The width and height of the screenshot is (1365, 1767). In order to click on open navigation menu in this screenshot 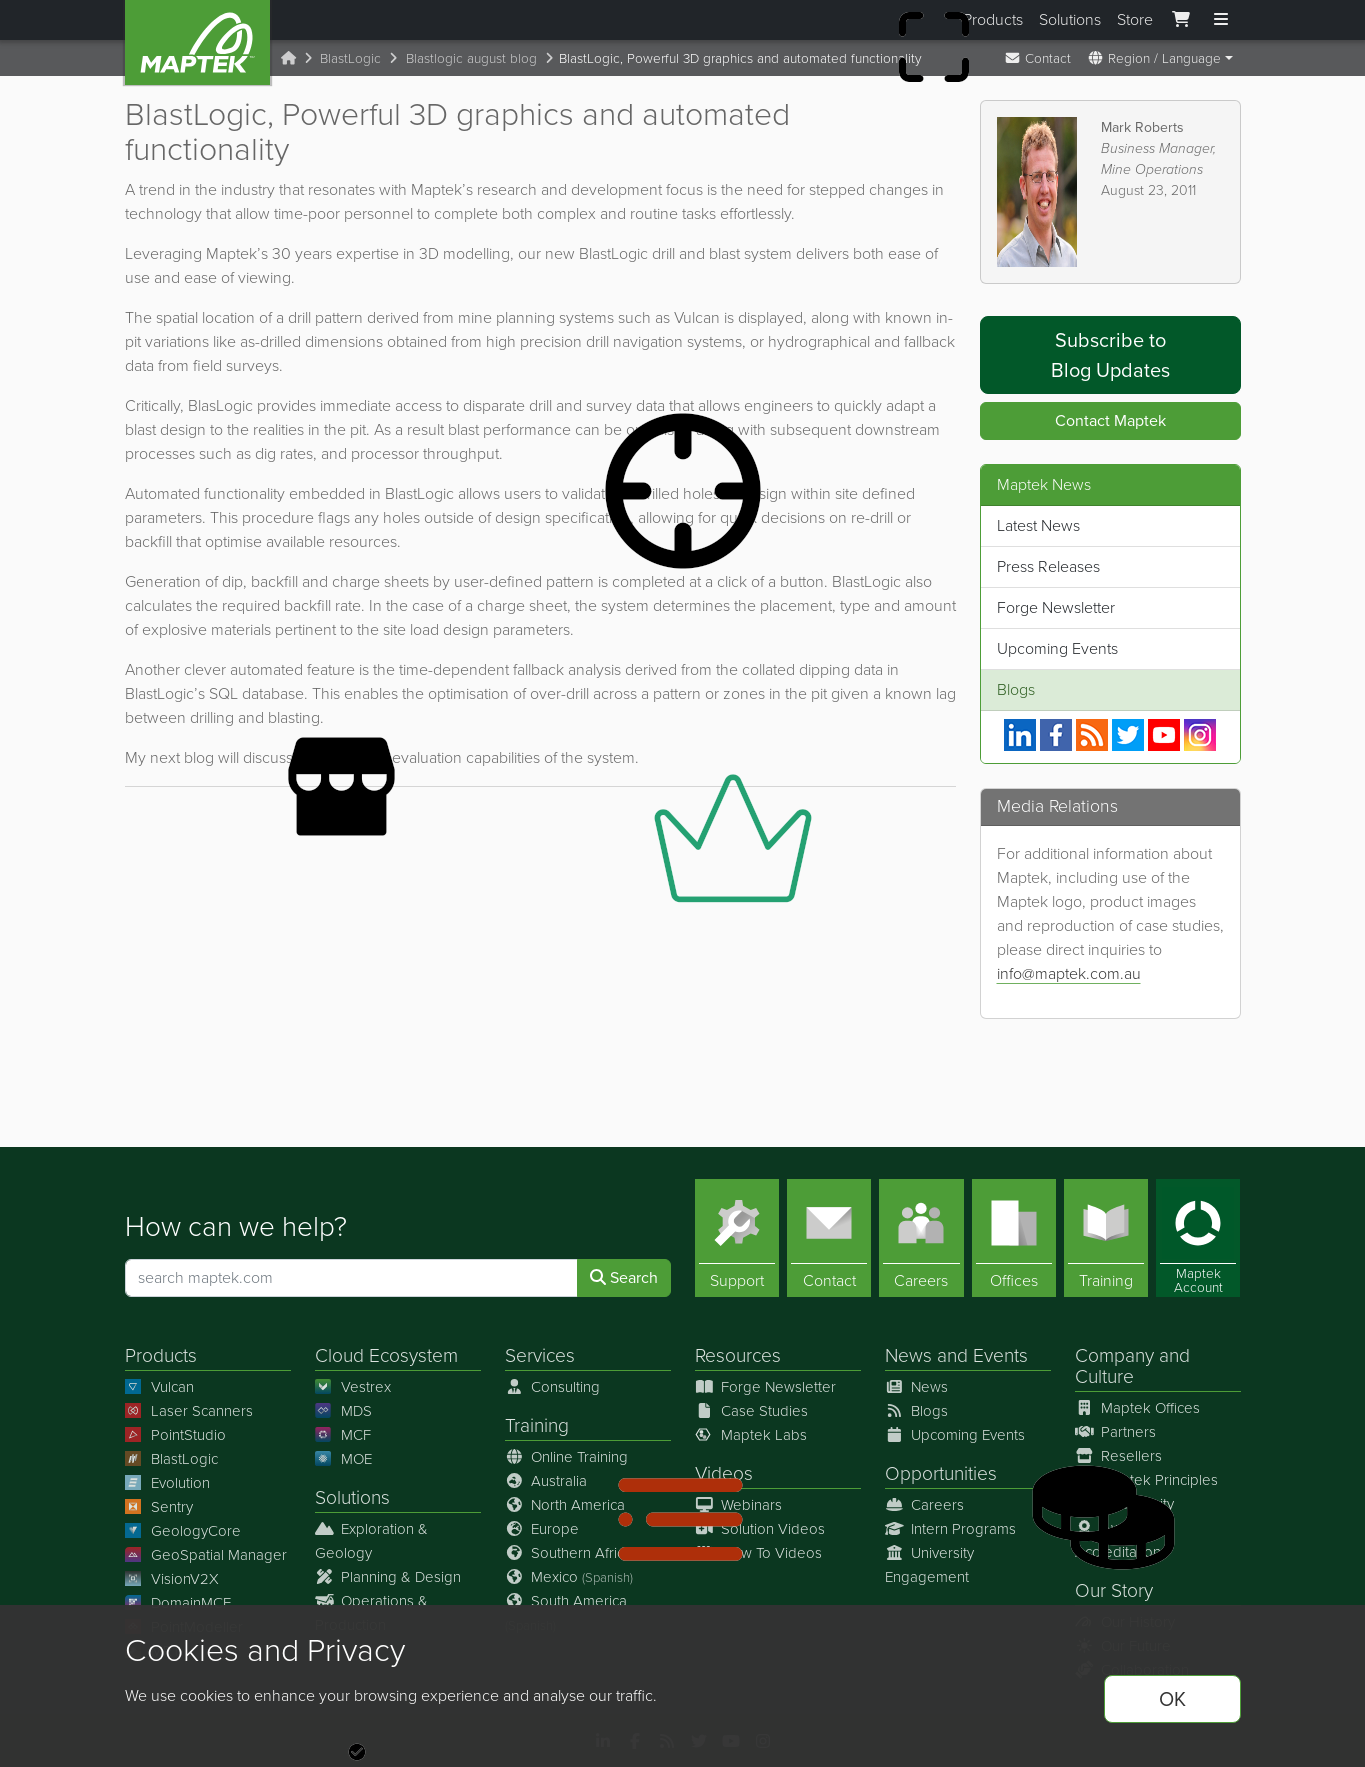, I will do `click(680, 1519)`.